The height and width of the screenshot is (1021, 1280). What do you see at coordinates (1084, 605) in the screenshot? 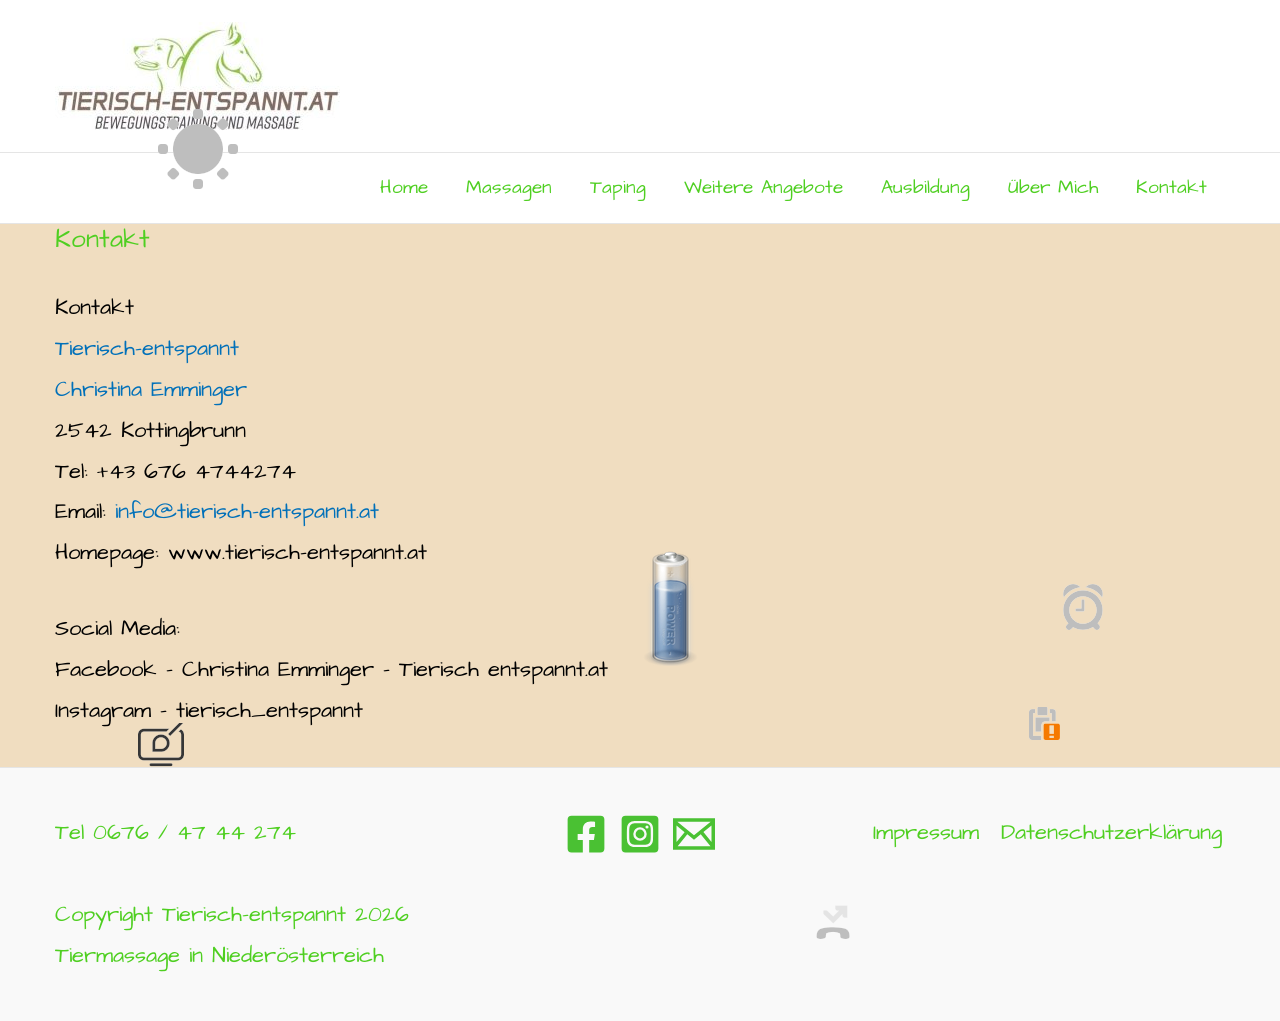
I see `indicates an active alarm is set` at bounding box center [1084, 605].